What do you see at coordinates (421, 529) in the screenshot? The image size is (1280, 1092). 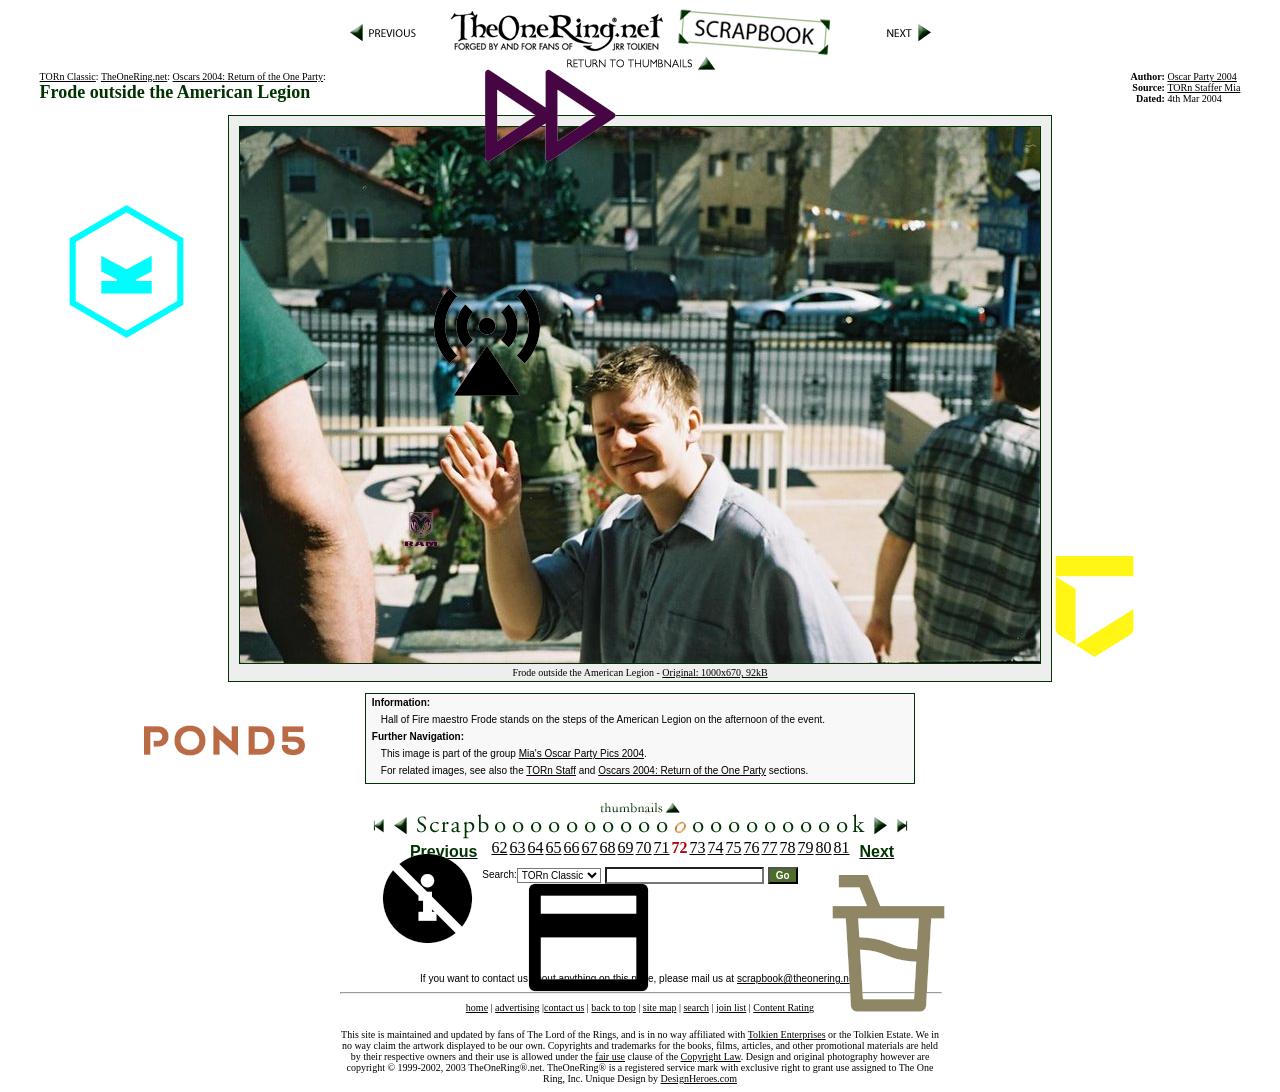 I see `RAM trucks brand logo` at bounding box center [421, 529].